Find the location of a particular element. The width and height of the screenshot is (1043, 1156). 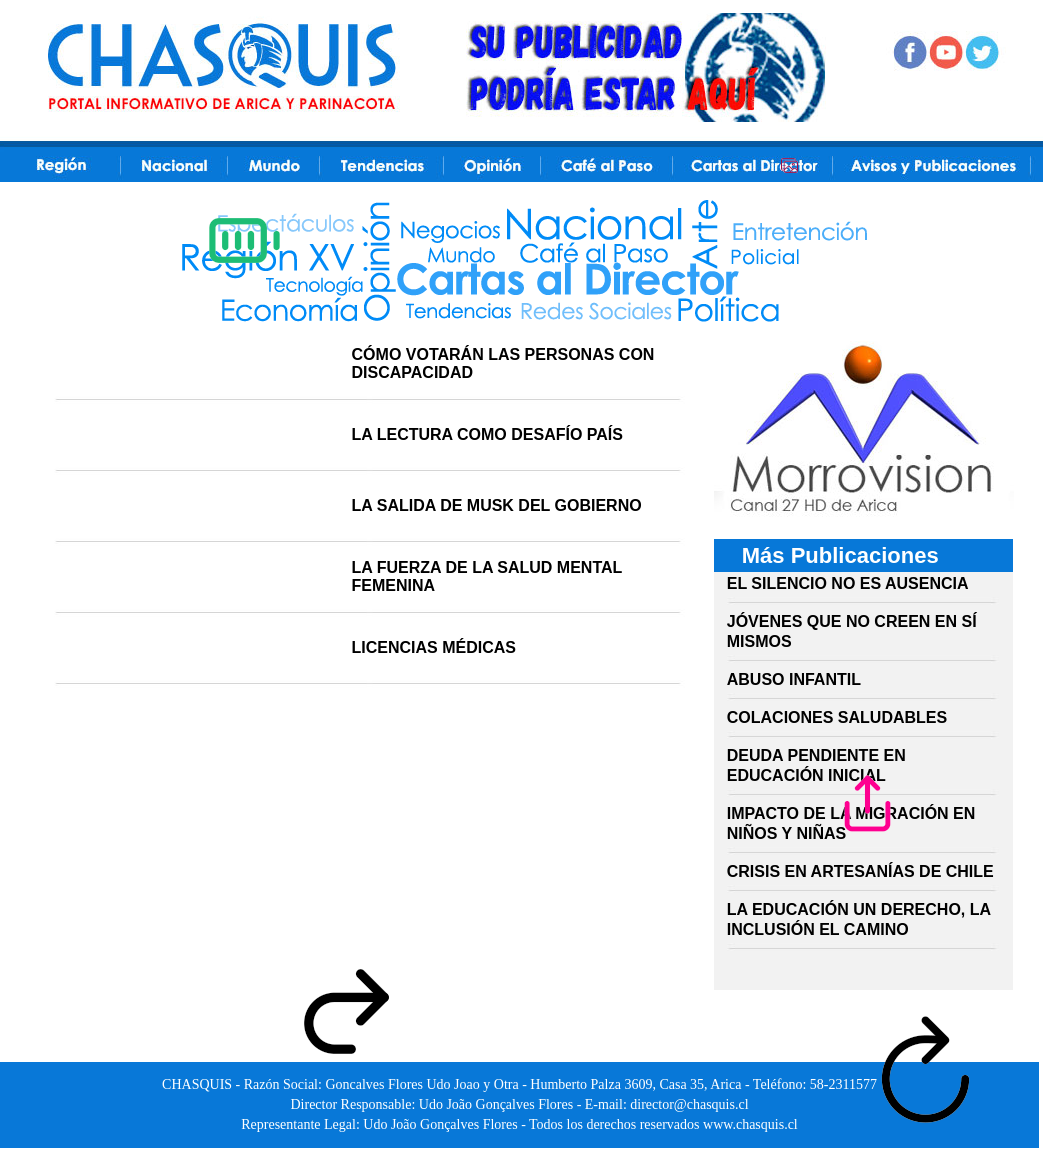

redo the last undone action is located at coordinates (346, 1011).